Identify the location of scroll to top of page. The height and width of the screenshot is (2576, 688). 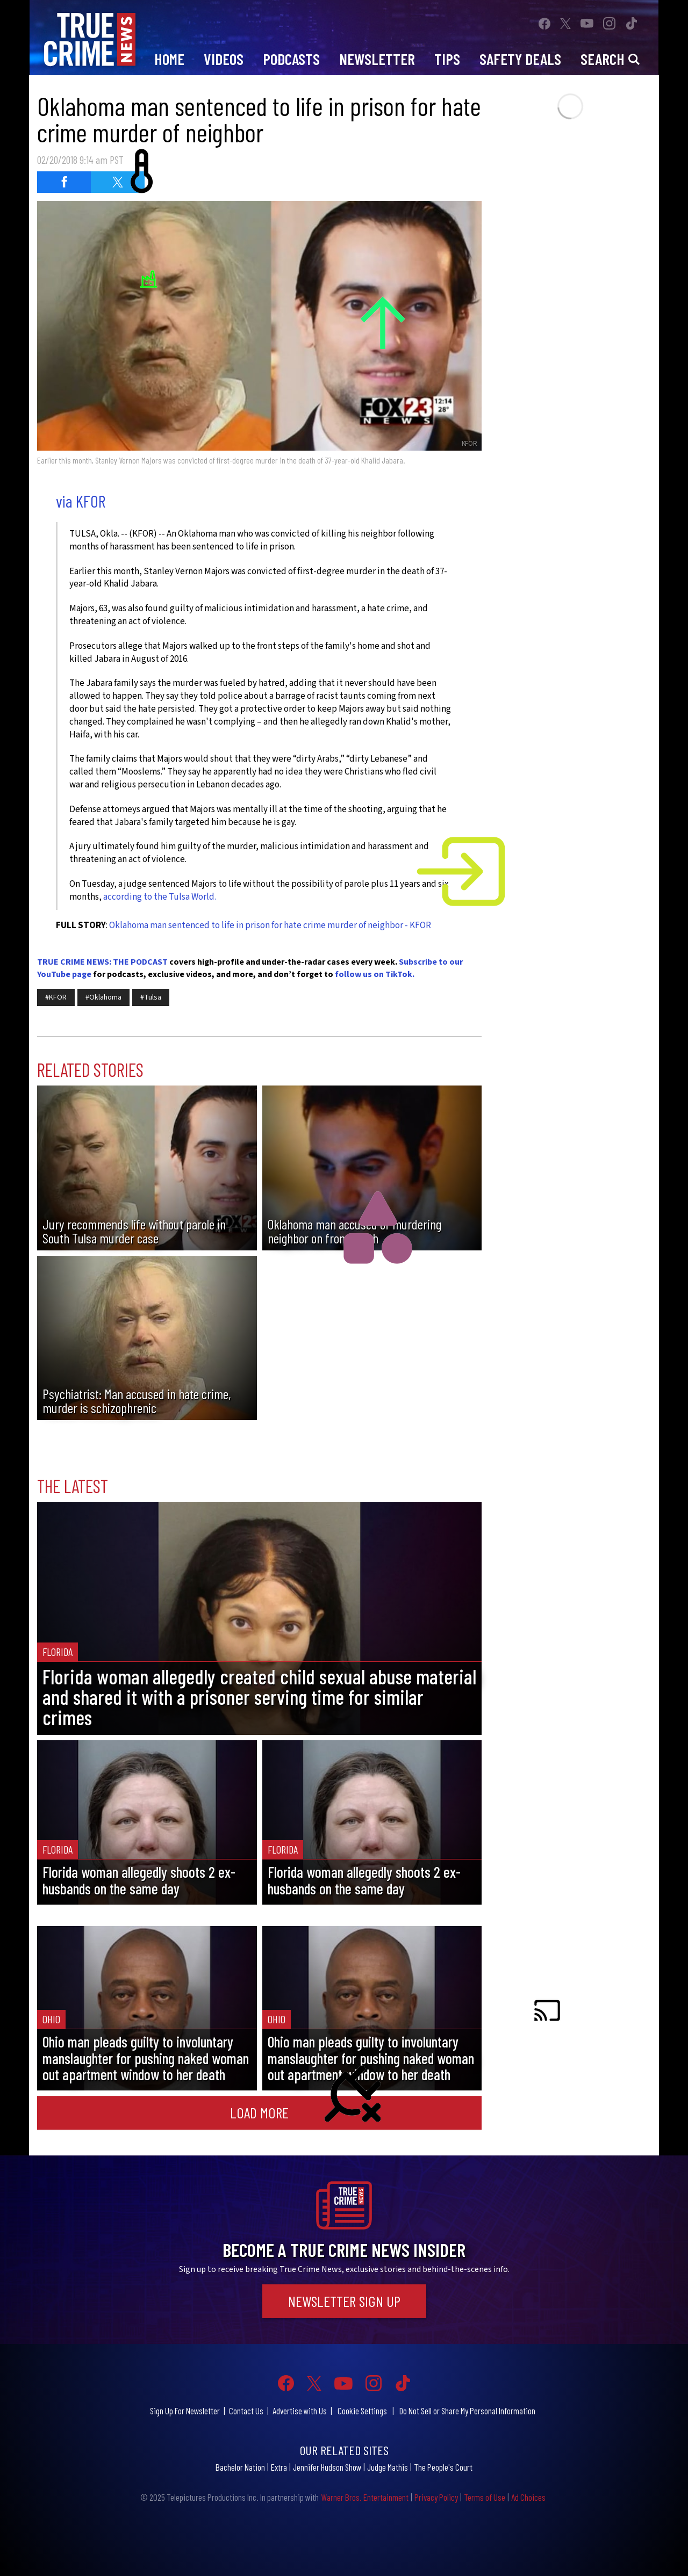
(383, 323).